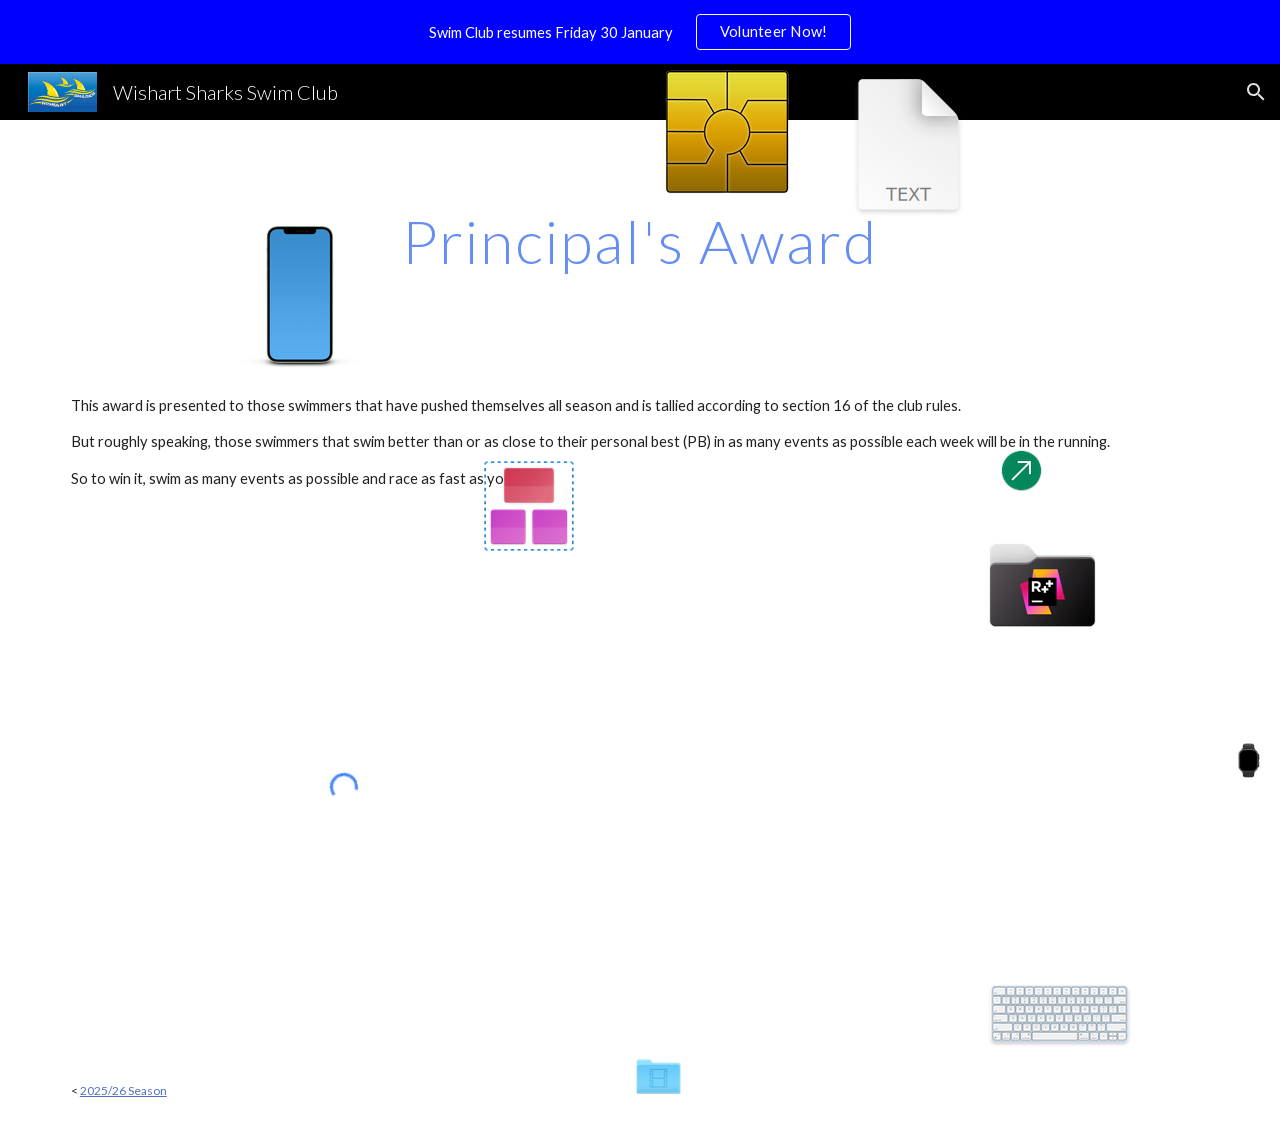  I want to click on apple watch device icon, so click(1248, 760).